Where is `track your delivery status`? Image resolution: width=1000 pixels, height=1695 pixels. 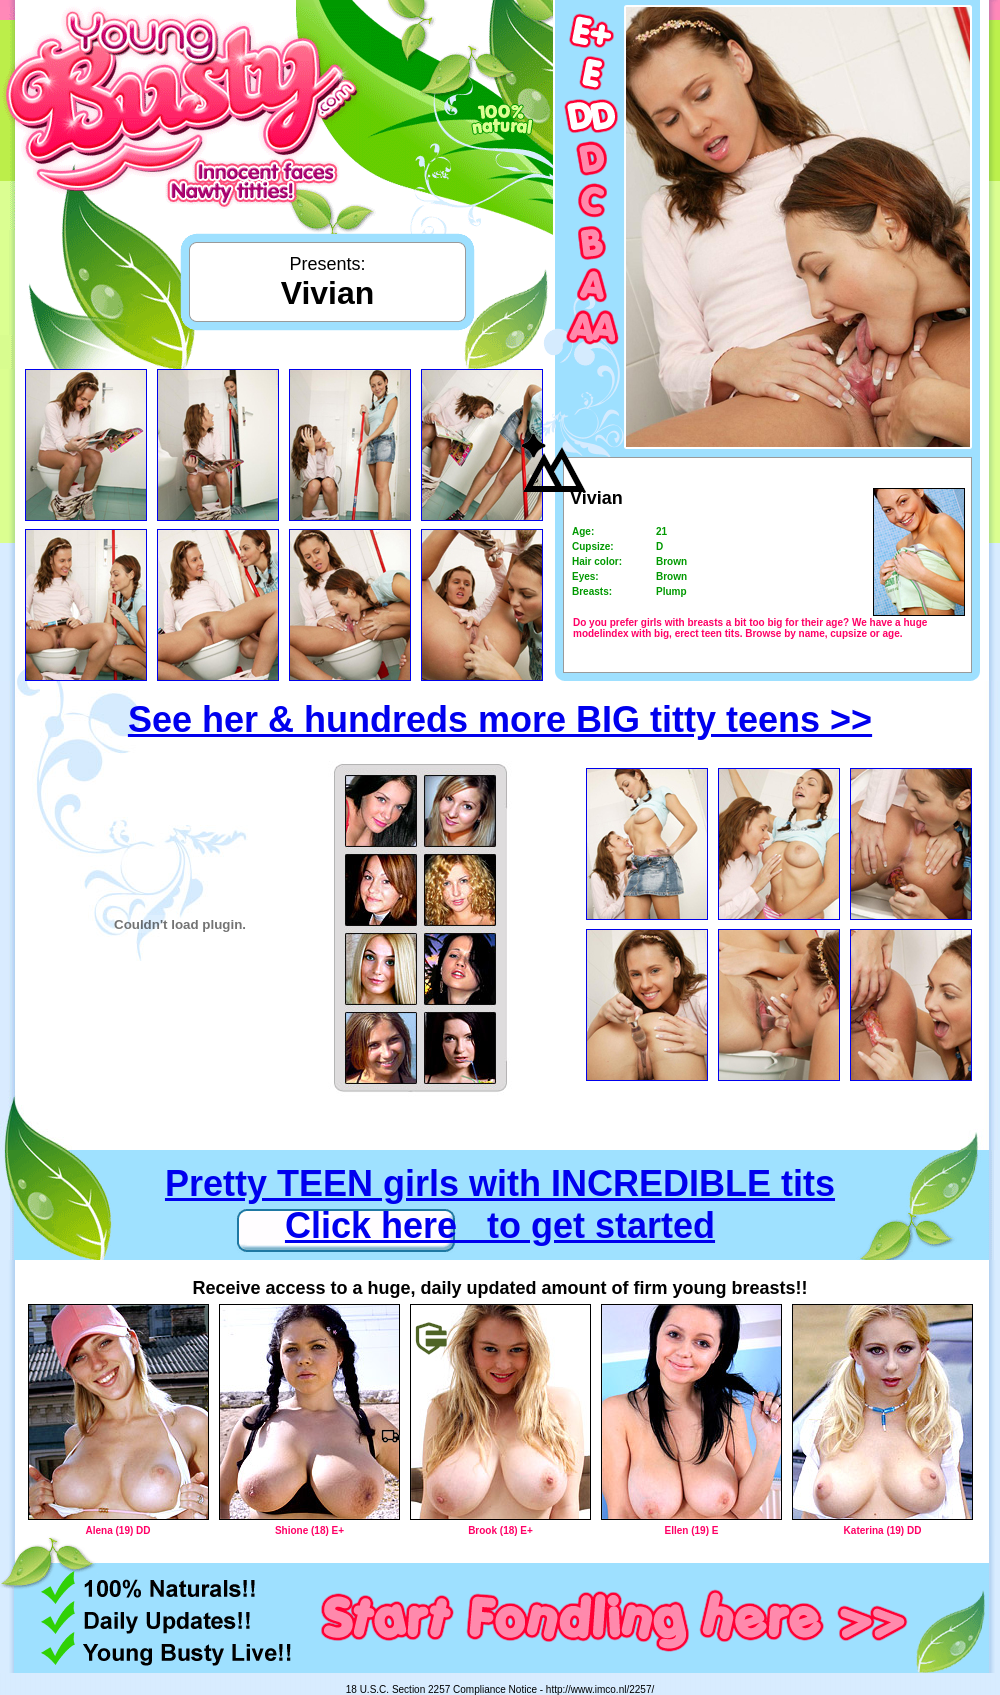
track your delivery status is located at coordinates (390, 1435).